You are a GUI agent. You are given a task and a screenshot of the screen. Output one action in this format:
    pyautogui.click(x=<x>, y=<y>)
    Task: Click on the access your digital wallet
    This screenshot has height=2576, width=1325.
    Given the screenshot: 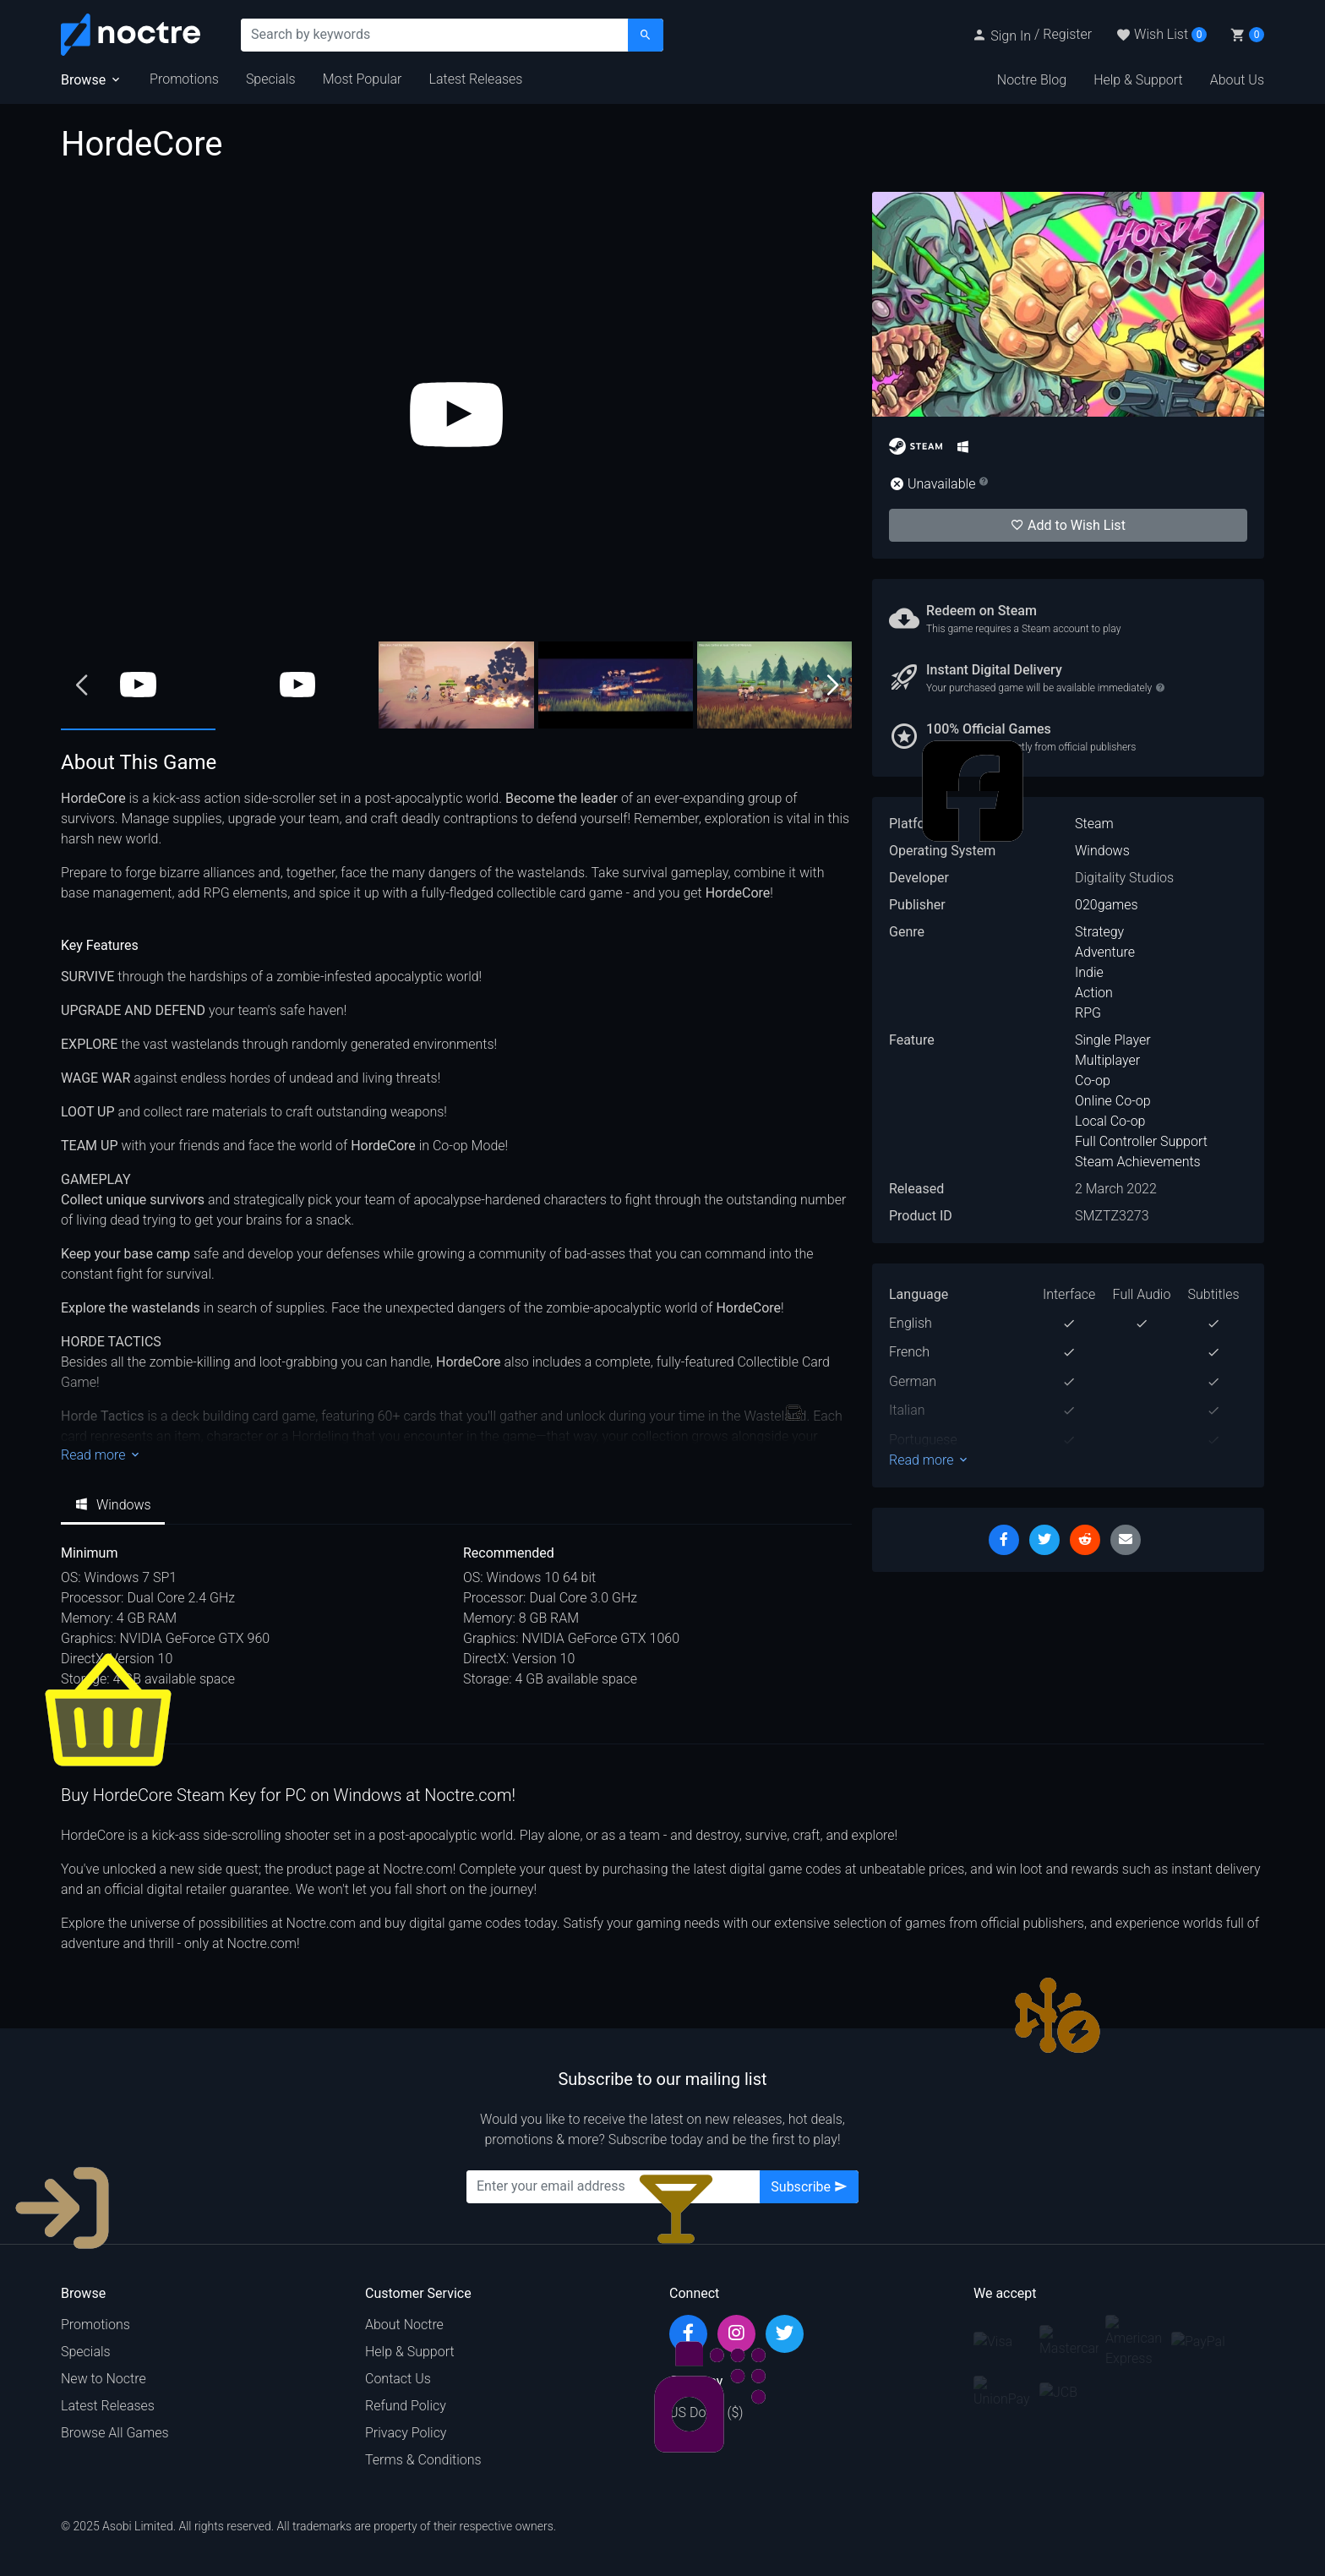 What is the action you would take?
    pyautogui.click(x=793, y=1412)
    